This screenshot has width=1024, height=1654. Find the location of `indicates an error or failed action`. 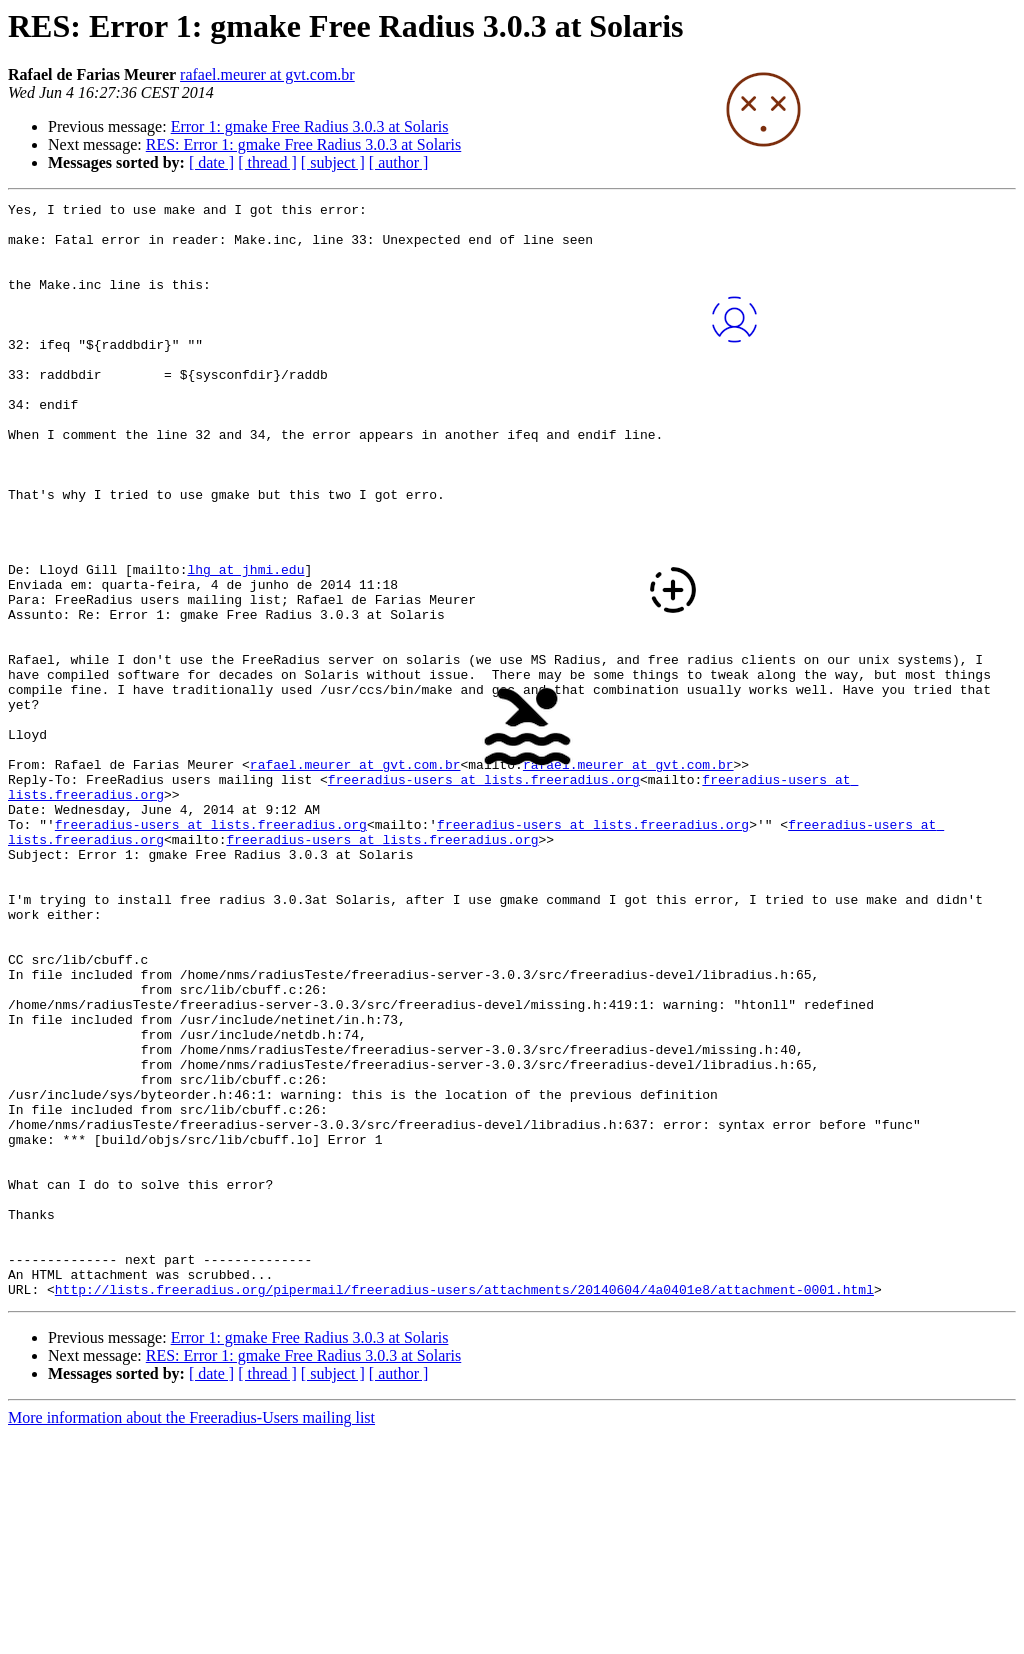

indicates an error or failed action is located at coordinates (763, 109).